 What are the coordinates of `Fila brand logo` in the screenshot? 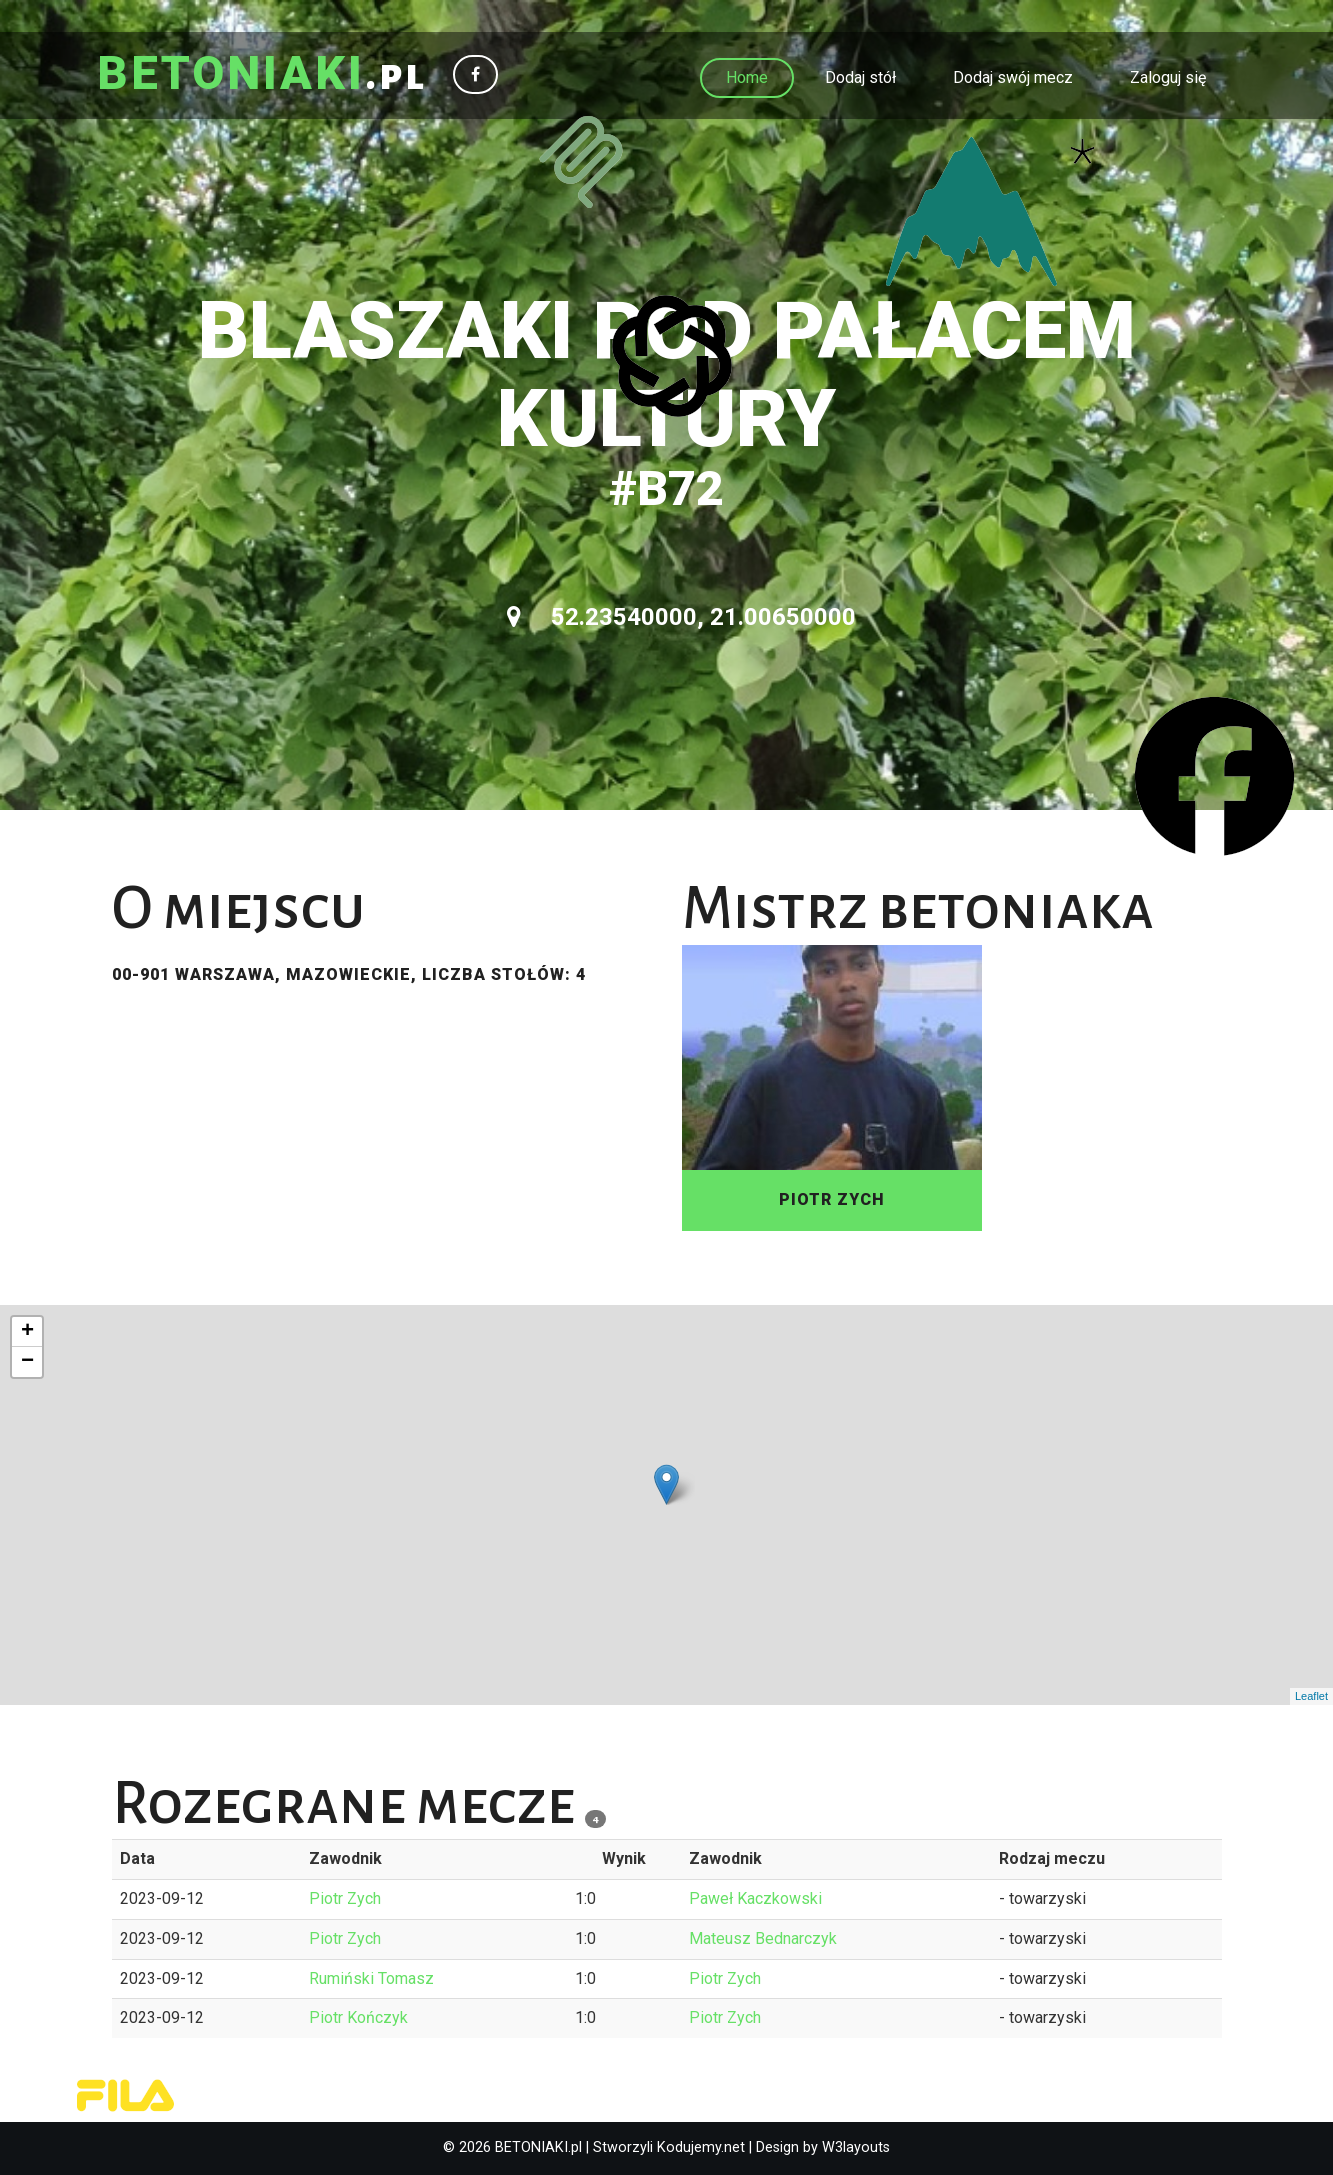 It's located at (125, 2095).